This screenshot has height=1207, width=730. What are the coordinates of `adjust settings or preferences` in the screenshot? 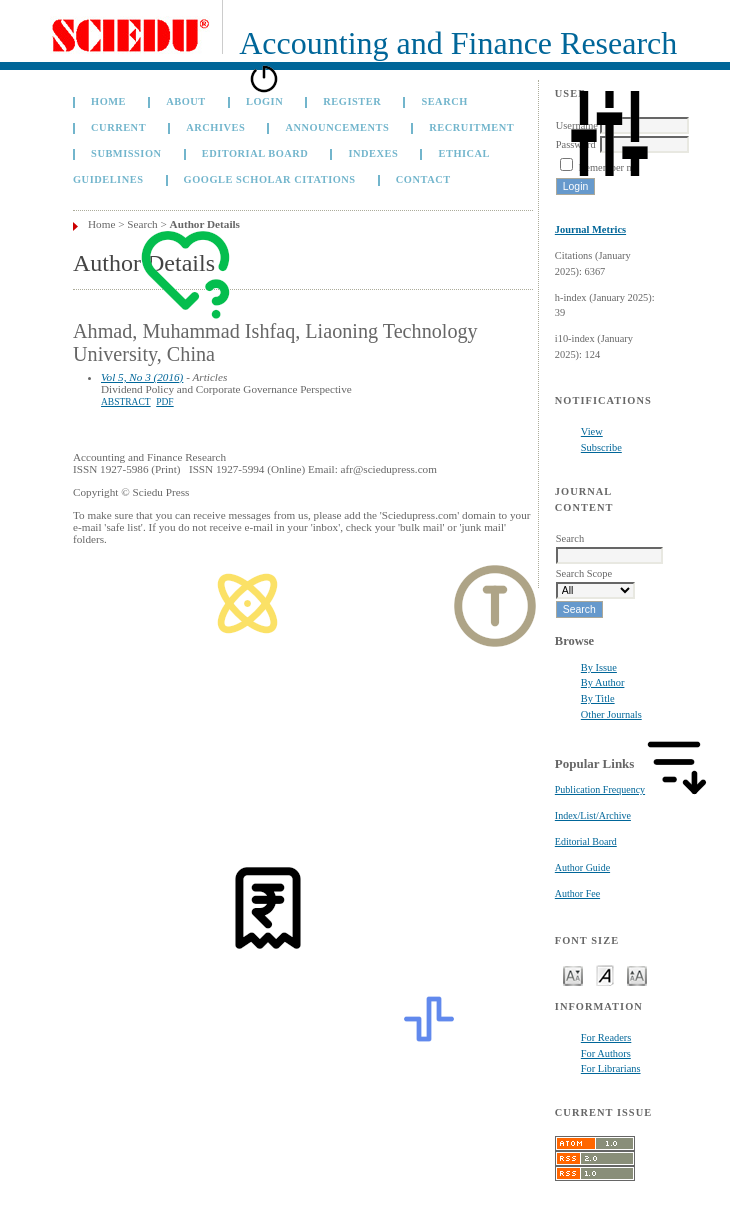 It's located at (609, 133).